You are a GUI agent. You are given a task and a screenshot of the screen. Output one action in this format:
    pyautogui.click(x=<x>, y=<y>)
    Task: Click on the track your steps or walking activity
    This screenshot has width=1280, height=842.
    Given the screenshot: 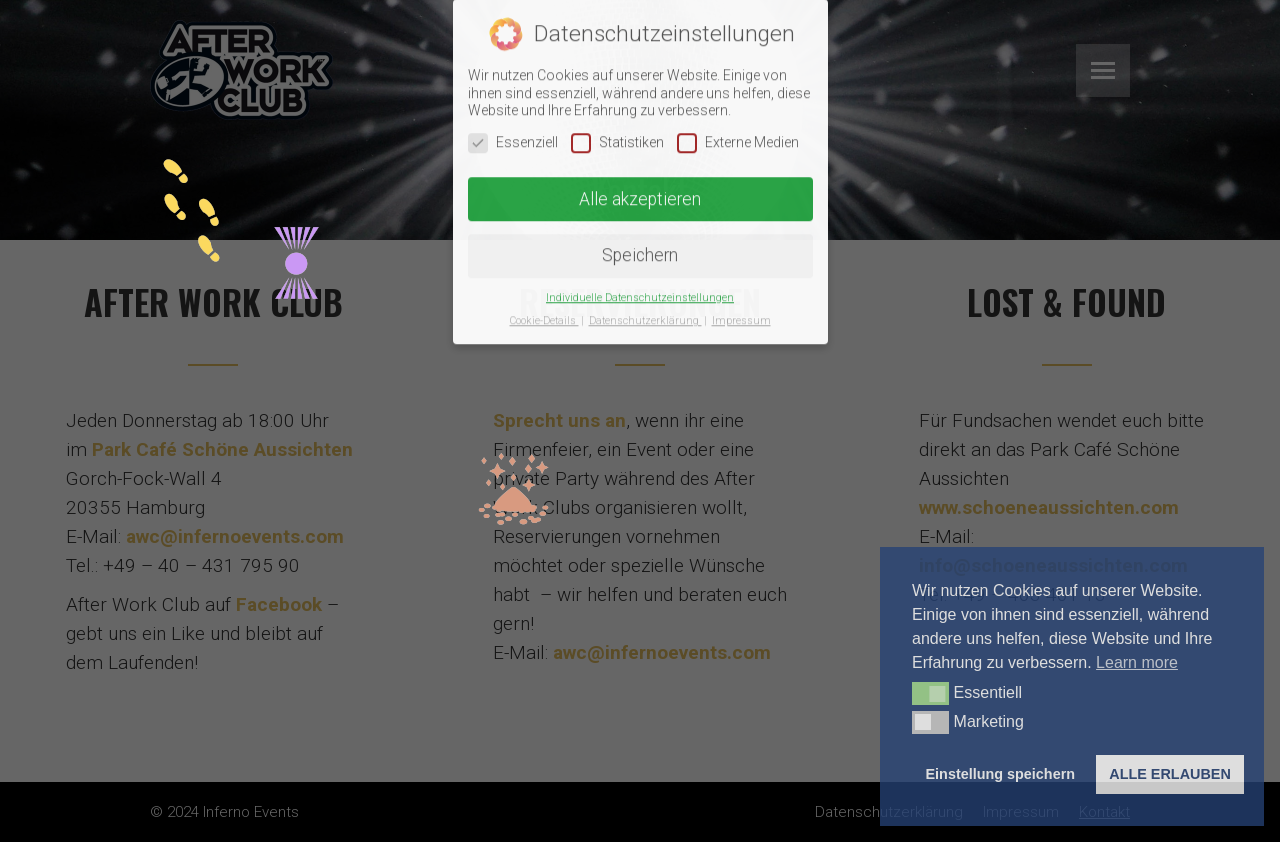 What is the action you would take?
    pyautogui.click(x=191, y=210)
    